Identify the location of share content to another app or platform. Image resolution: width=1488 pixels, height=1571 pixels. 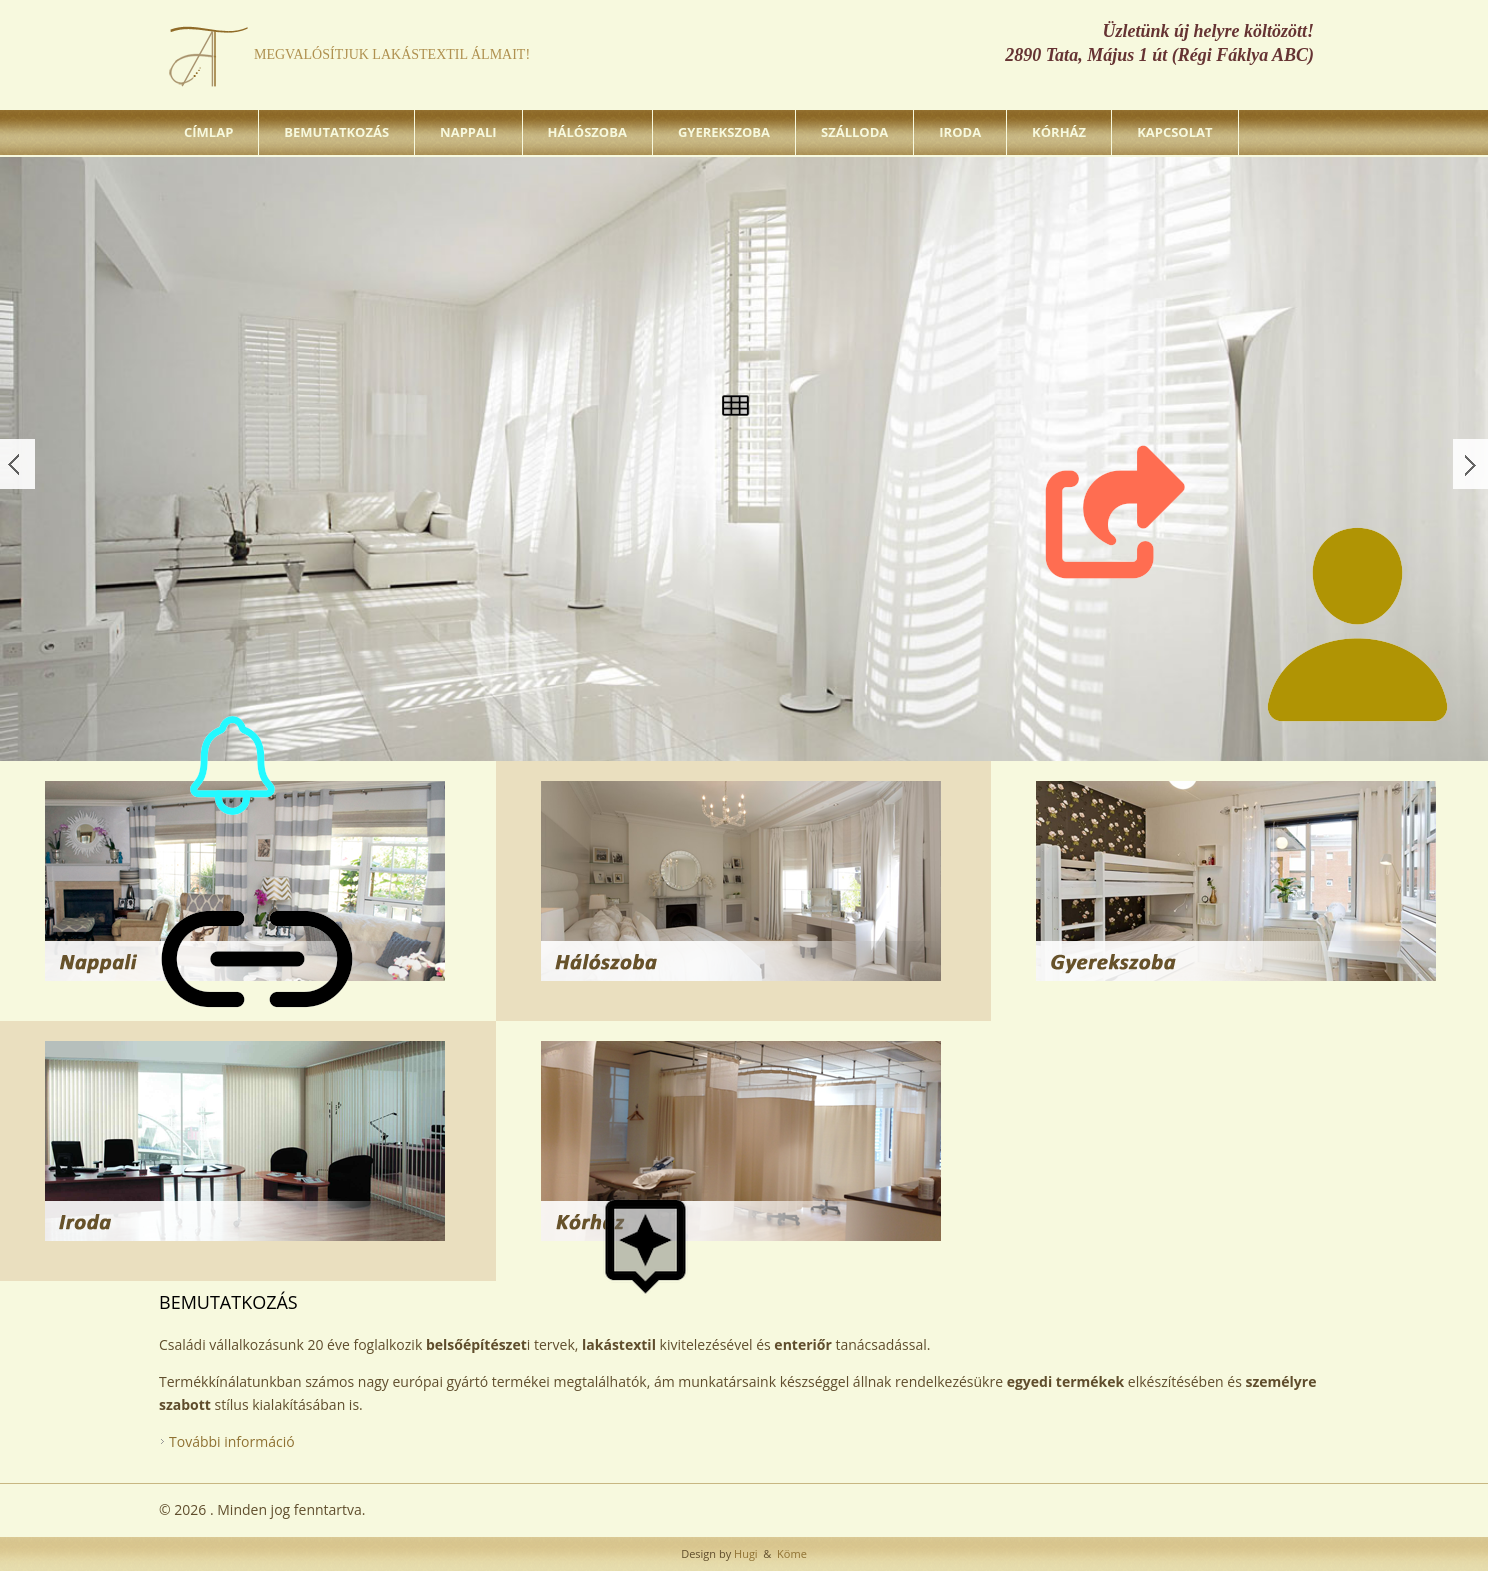
(1112, 512).